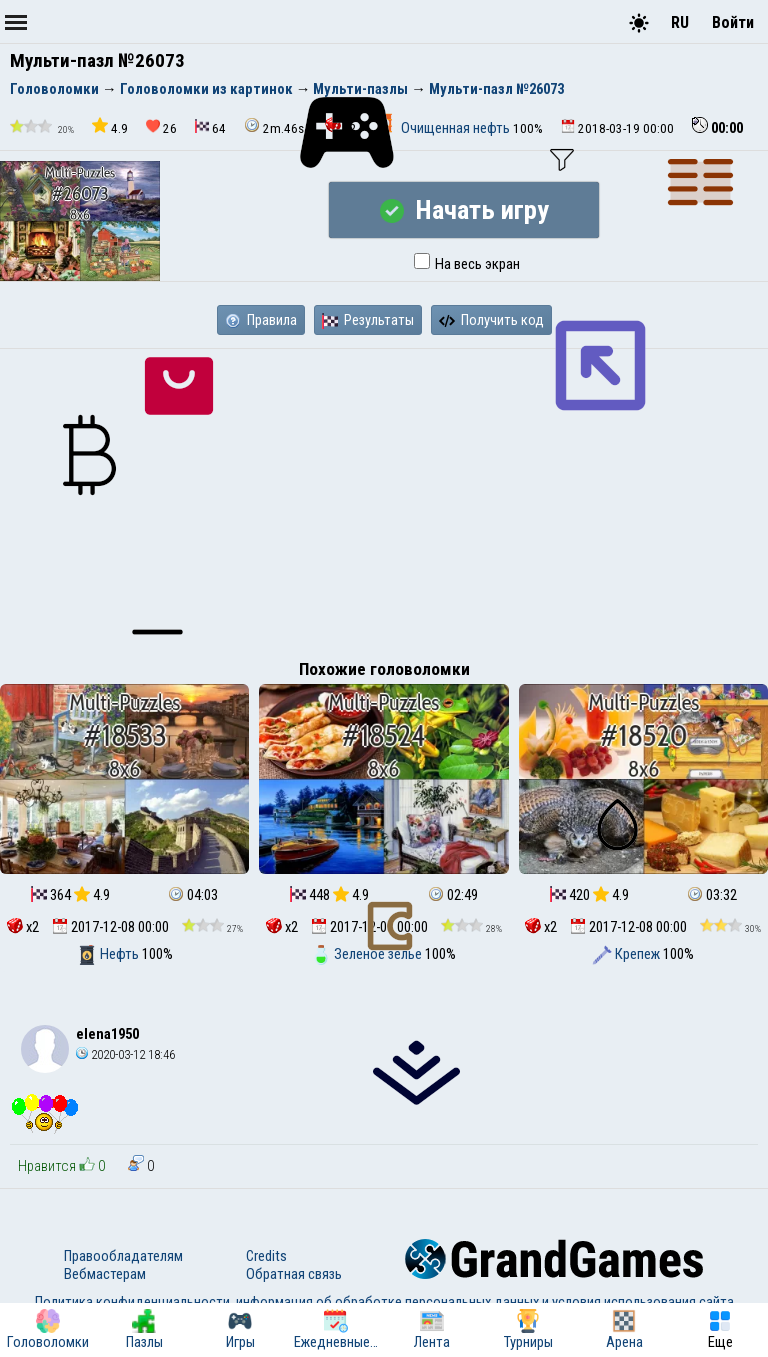  Describe the element at coordinates (600, 365) in the screenshot. I see `navigate to previous screen or section` at that location.